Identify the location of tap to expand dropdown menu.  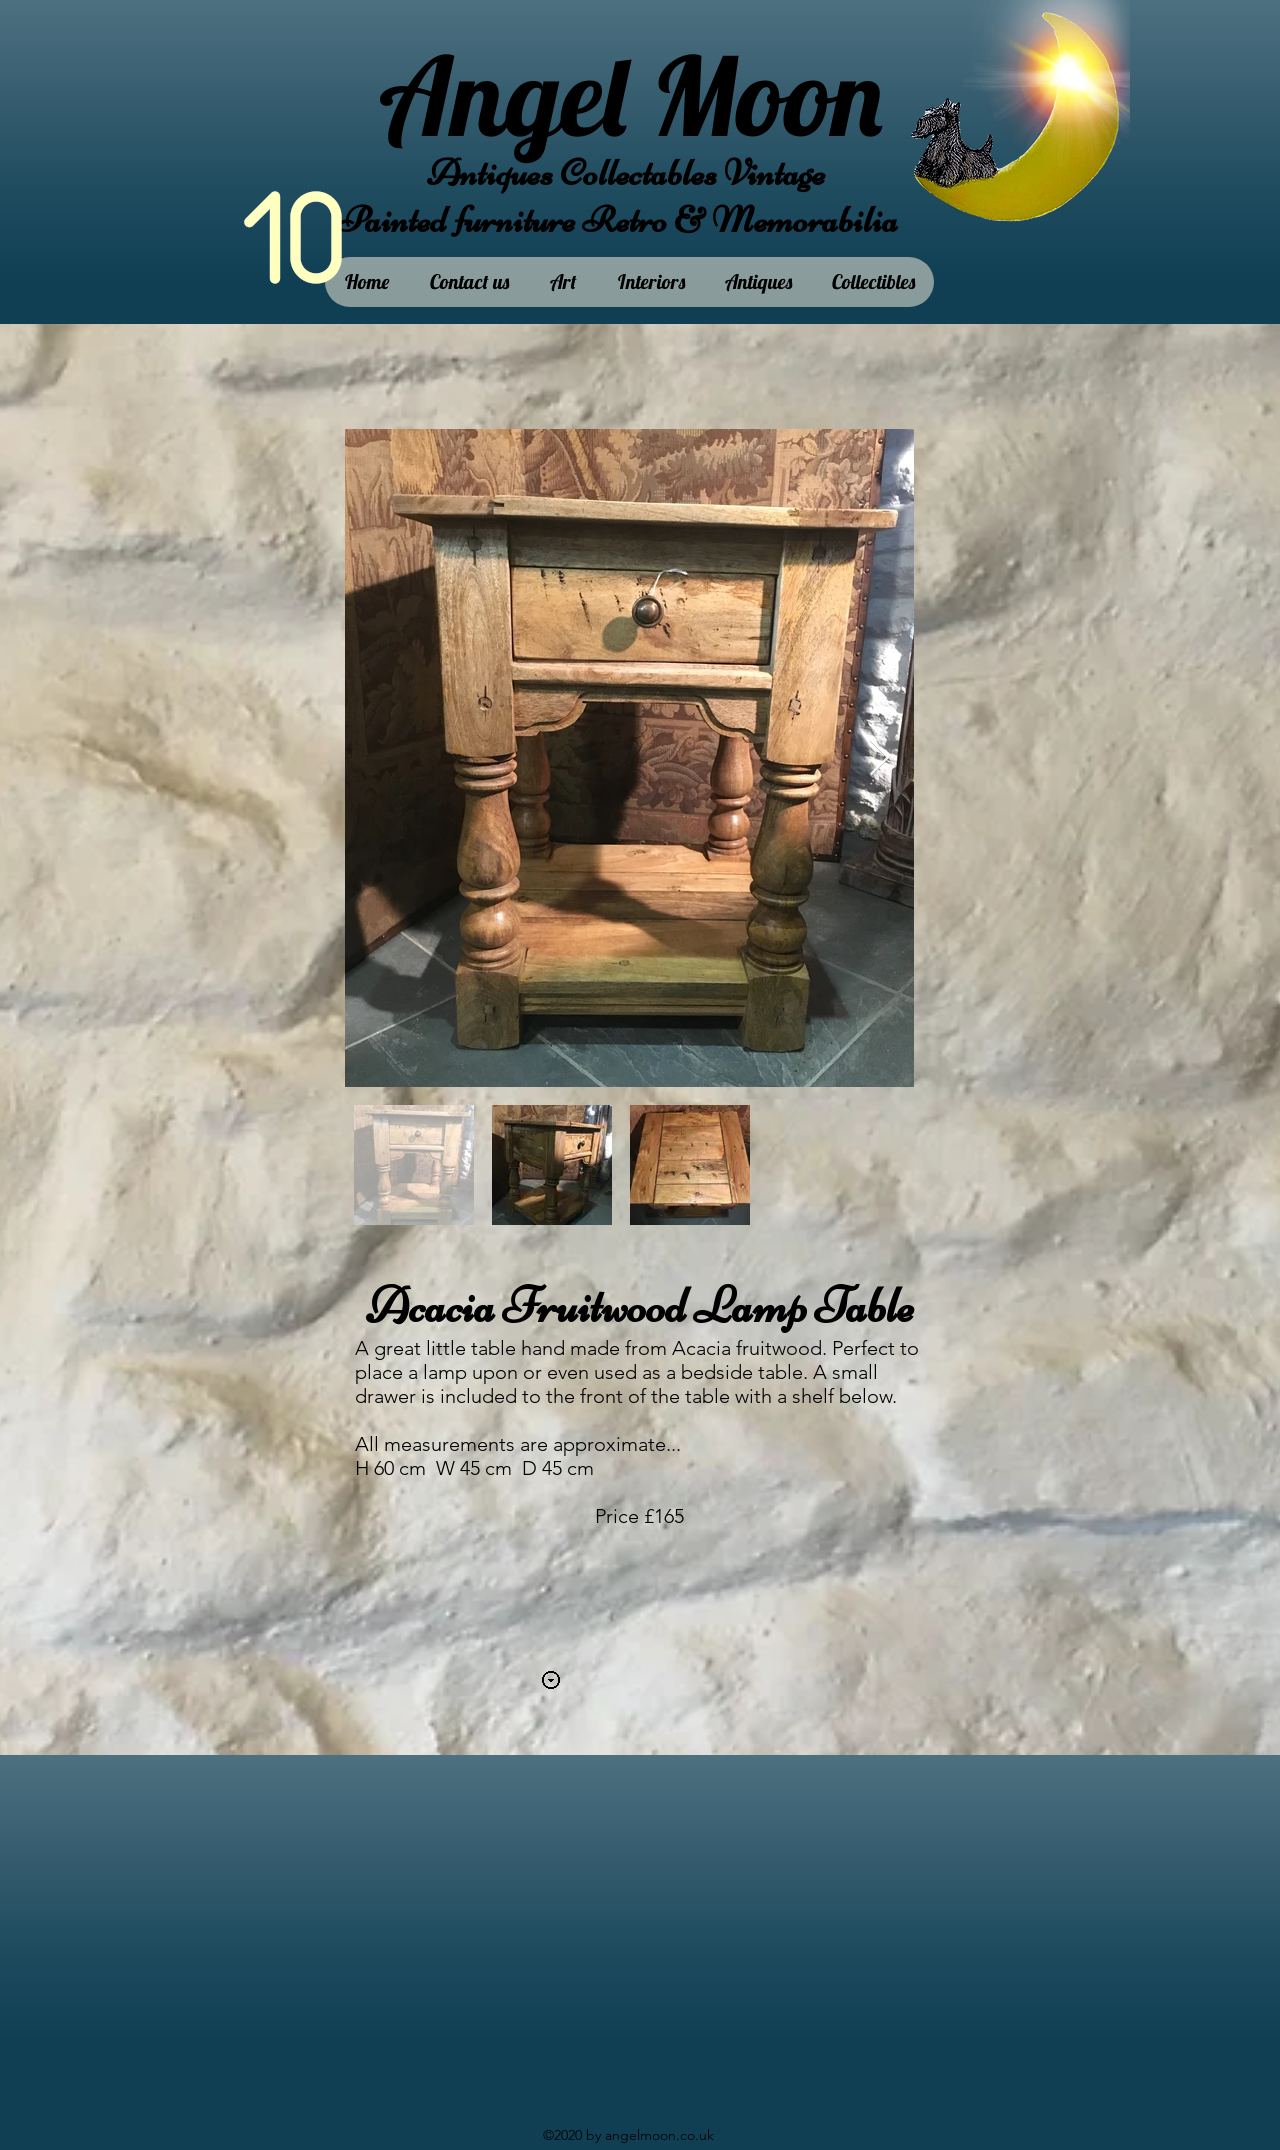
(551, 1680).